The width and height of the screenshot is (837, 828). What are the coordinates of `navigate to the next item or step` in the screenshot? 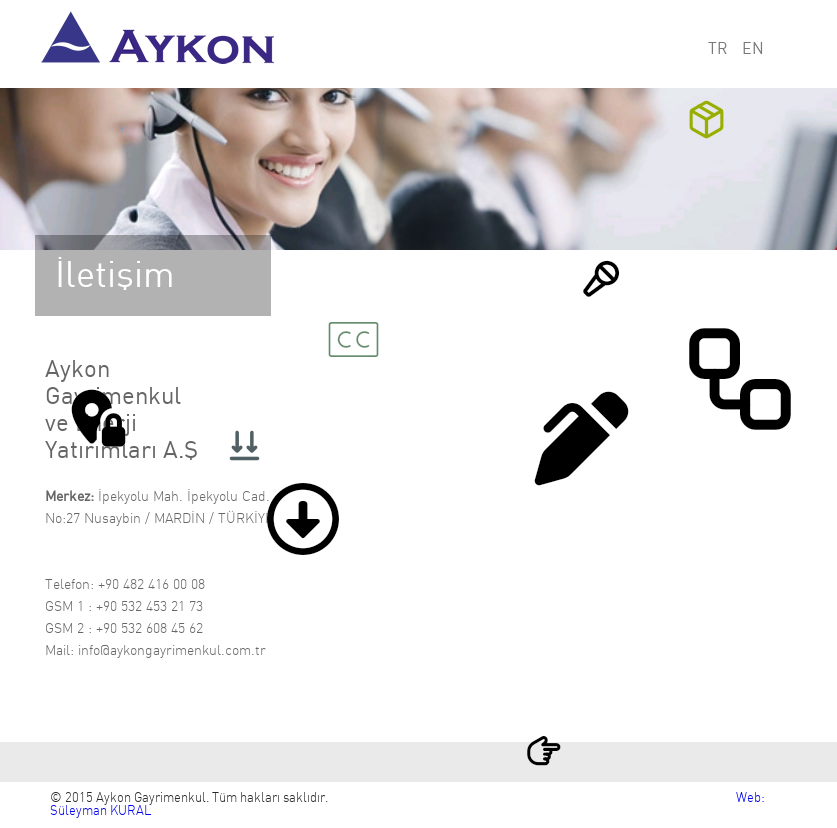 It's located at (543, 751).